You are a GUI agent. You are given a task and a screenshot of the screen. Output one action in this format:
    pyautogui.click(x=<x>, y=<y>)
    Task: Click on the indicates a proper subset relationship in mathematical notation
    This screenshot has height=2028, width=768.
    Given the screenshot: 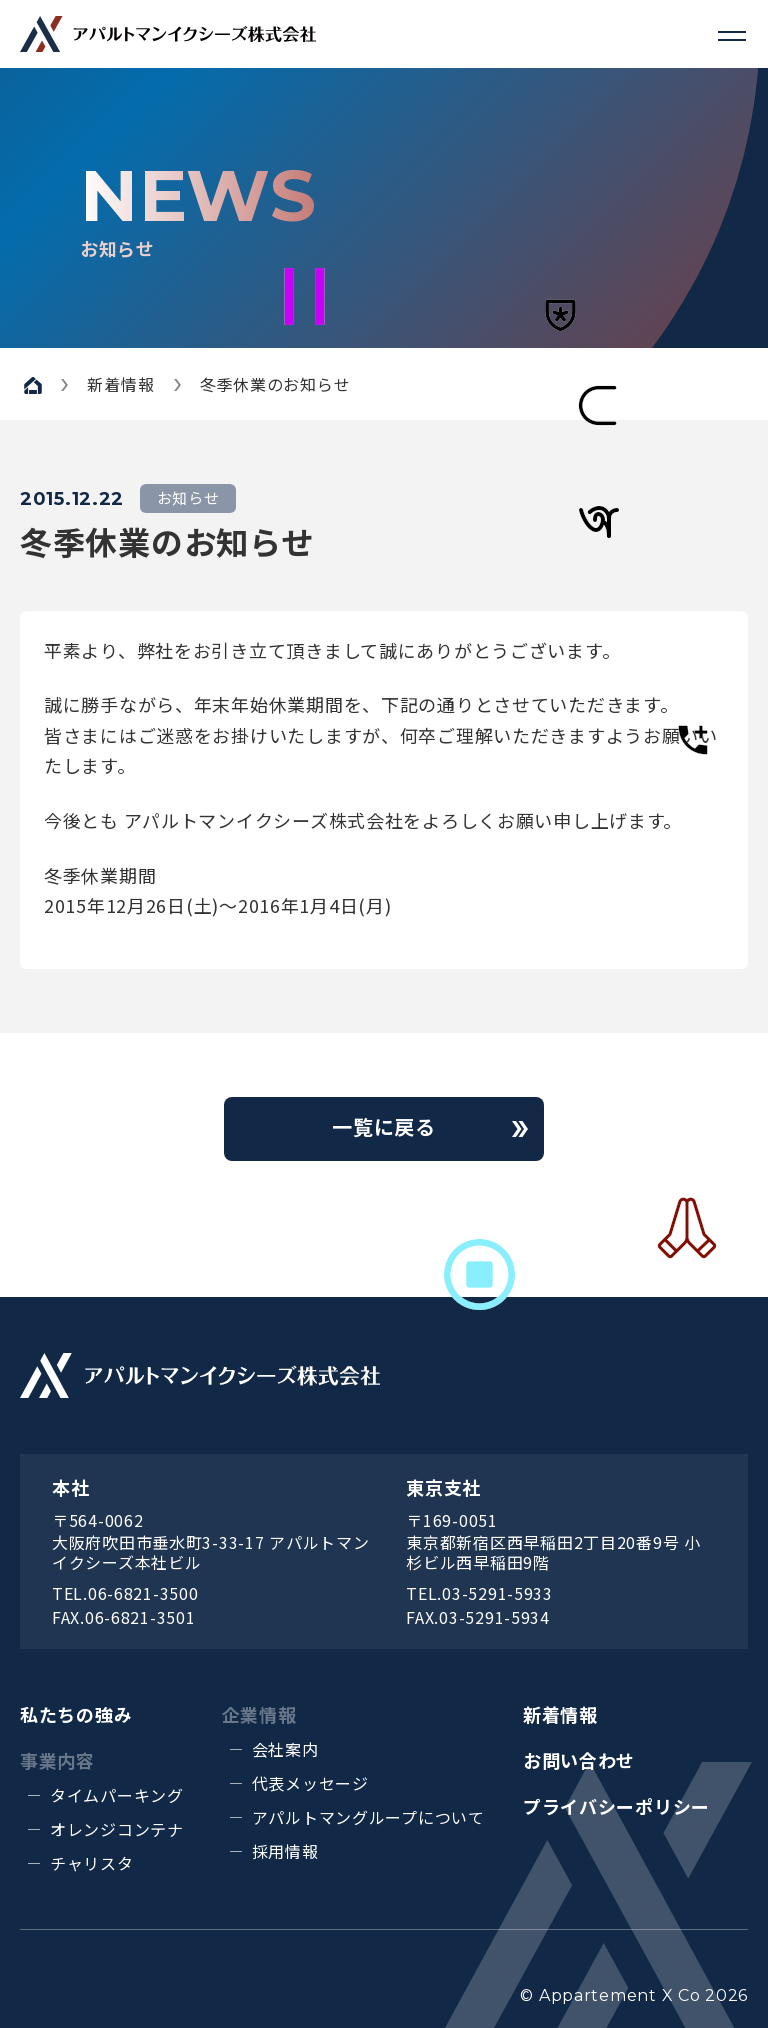 What is the action you would take?
    pyautogui.click(x=598, y=405)
    